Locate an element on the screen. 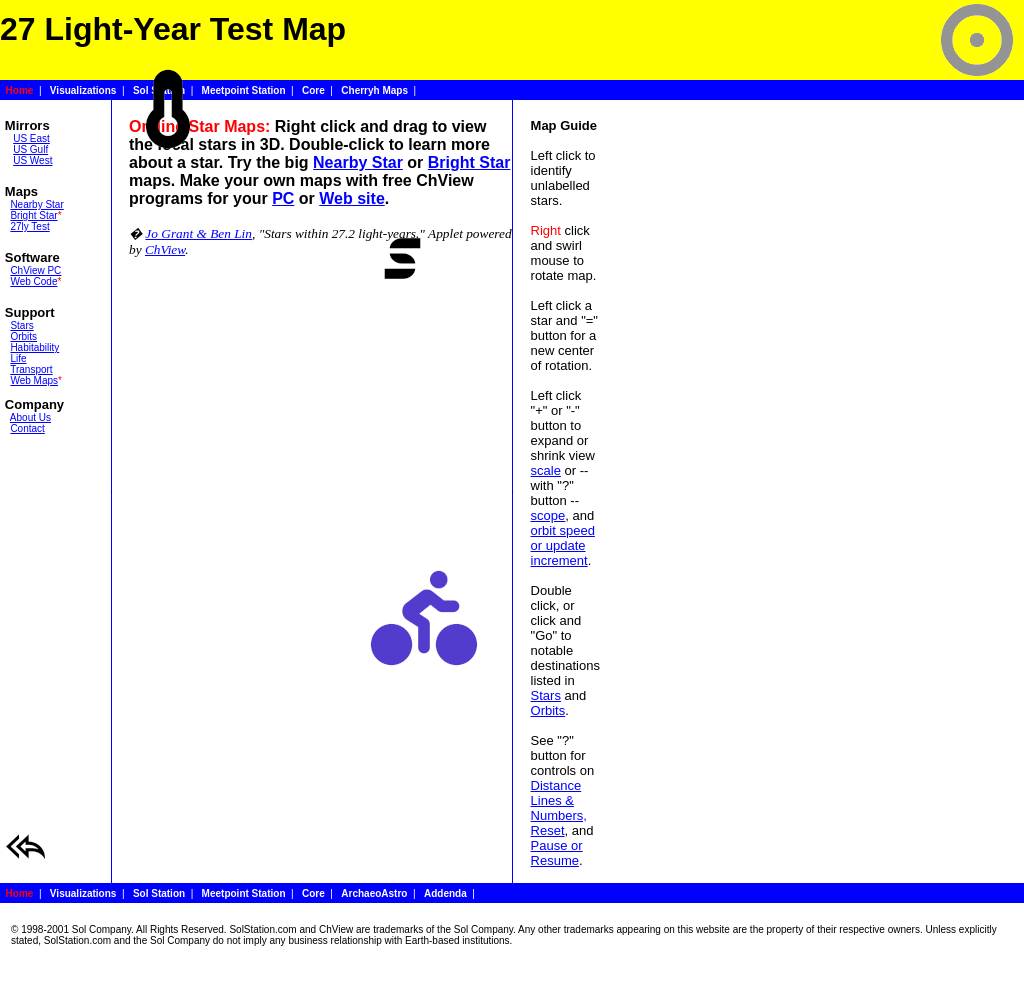 The width and height of the screenshot is (1024, 983). reply to all recipients in an email thread is located at coordinates (25, 846).